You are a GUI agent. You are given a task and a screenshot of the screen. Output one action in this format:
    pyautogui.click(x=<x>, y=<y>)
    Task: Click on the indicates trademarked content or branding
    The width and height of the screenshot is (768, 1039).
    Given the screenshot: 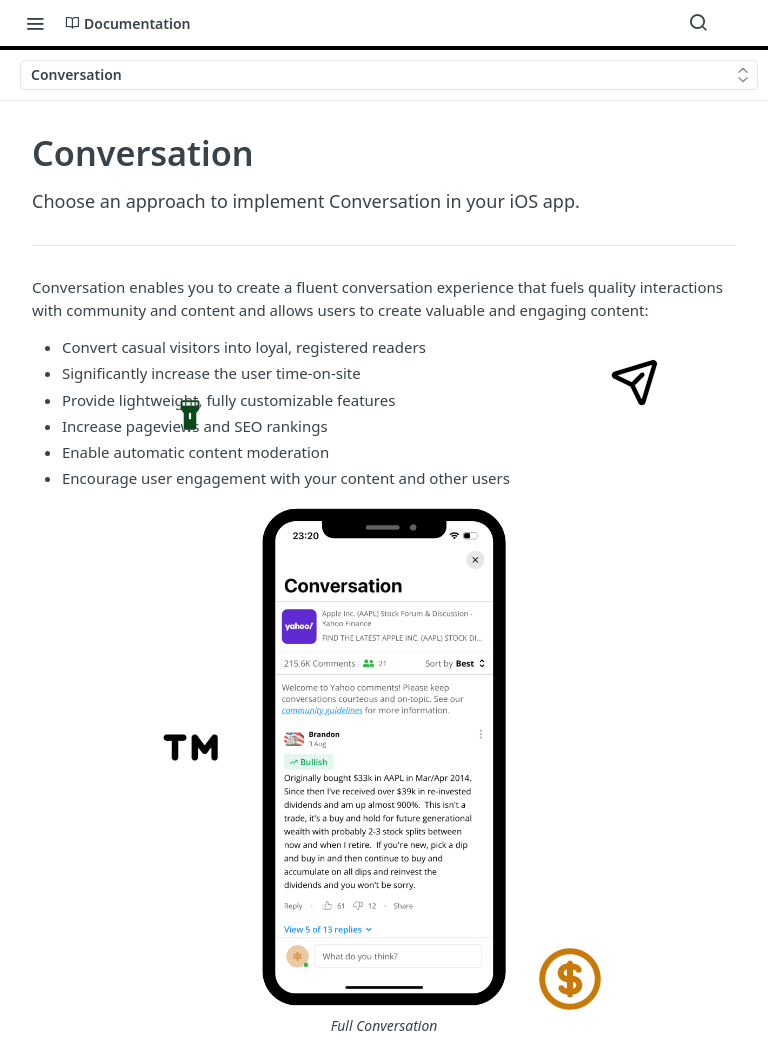 What is the action you would take?
    pyautogui.click(x=191, y=747)
    